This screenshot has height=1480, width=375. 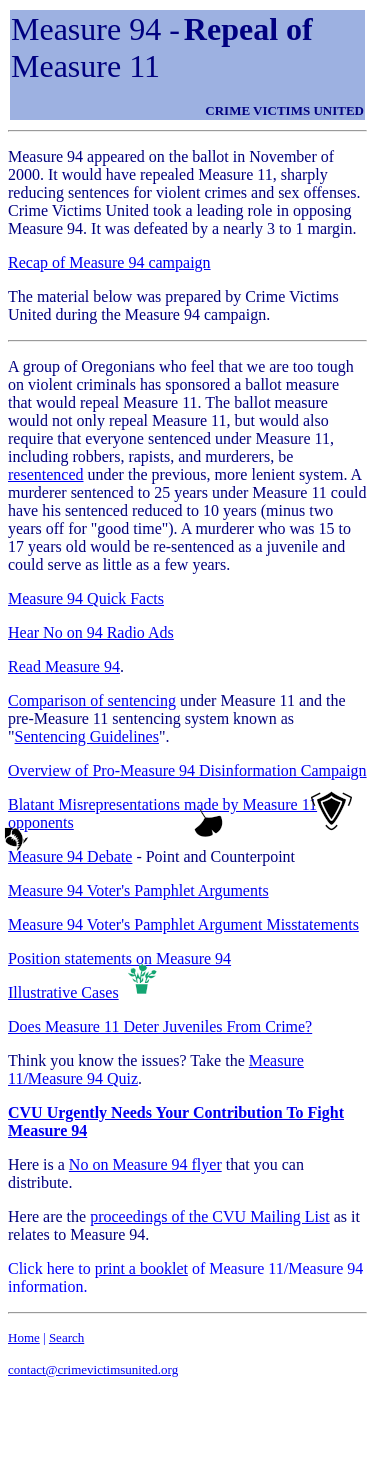 I want to click on initiate a claw attack or slash ability, so click(x=16, y=839).